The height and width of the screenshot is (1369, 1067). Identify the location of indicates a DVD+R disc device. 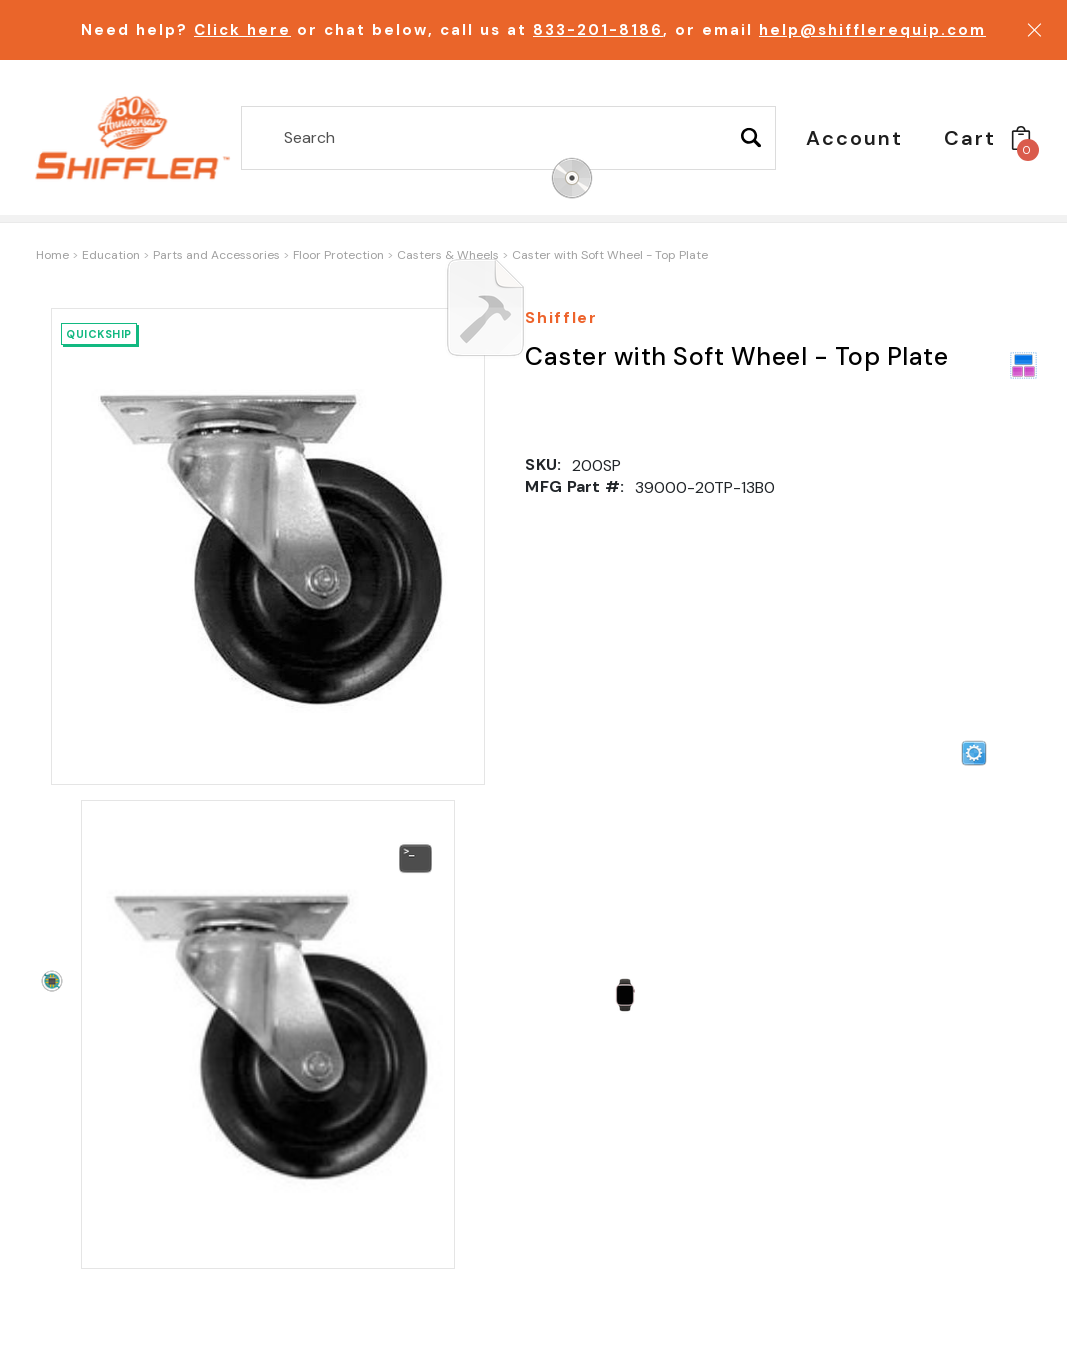
(572, 178).